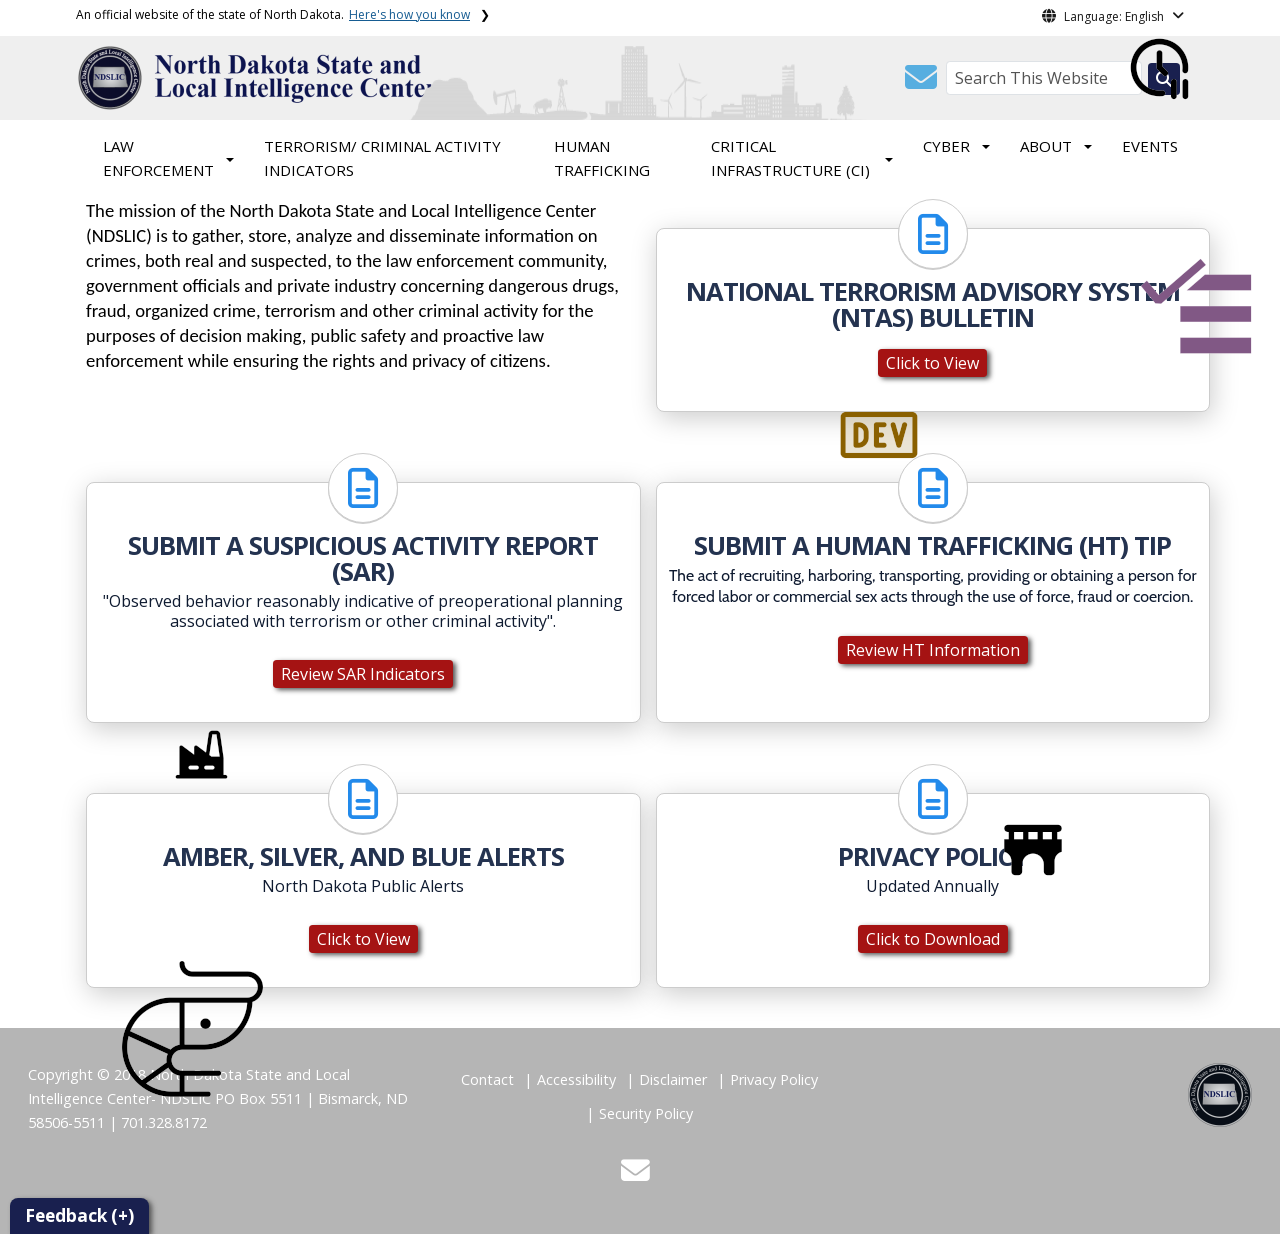  What do you see at coordinates (1033, 850) in the screenshot?
I see `view bridge or overpass locations` at bounding box center [1033, 850].